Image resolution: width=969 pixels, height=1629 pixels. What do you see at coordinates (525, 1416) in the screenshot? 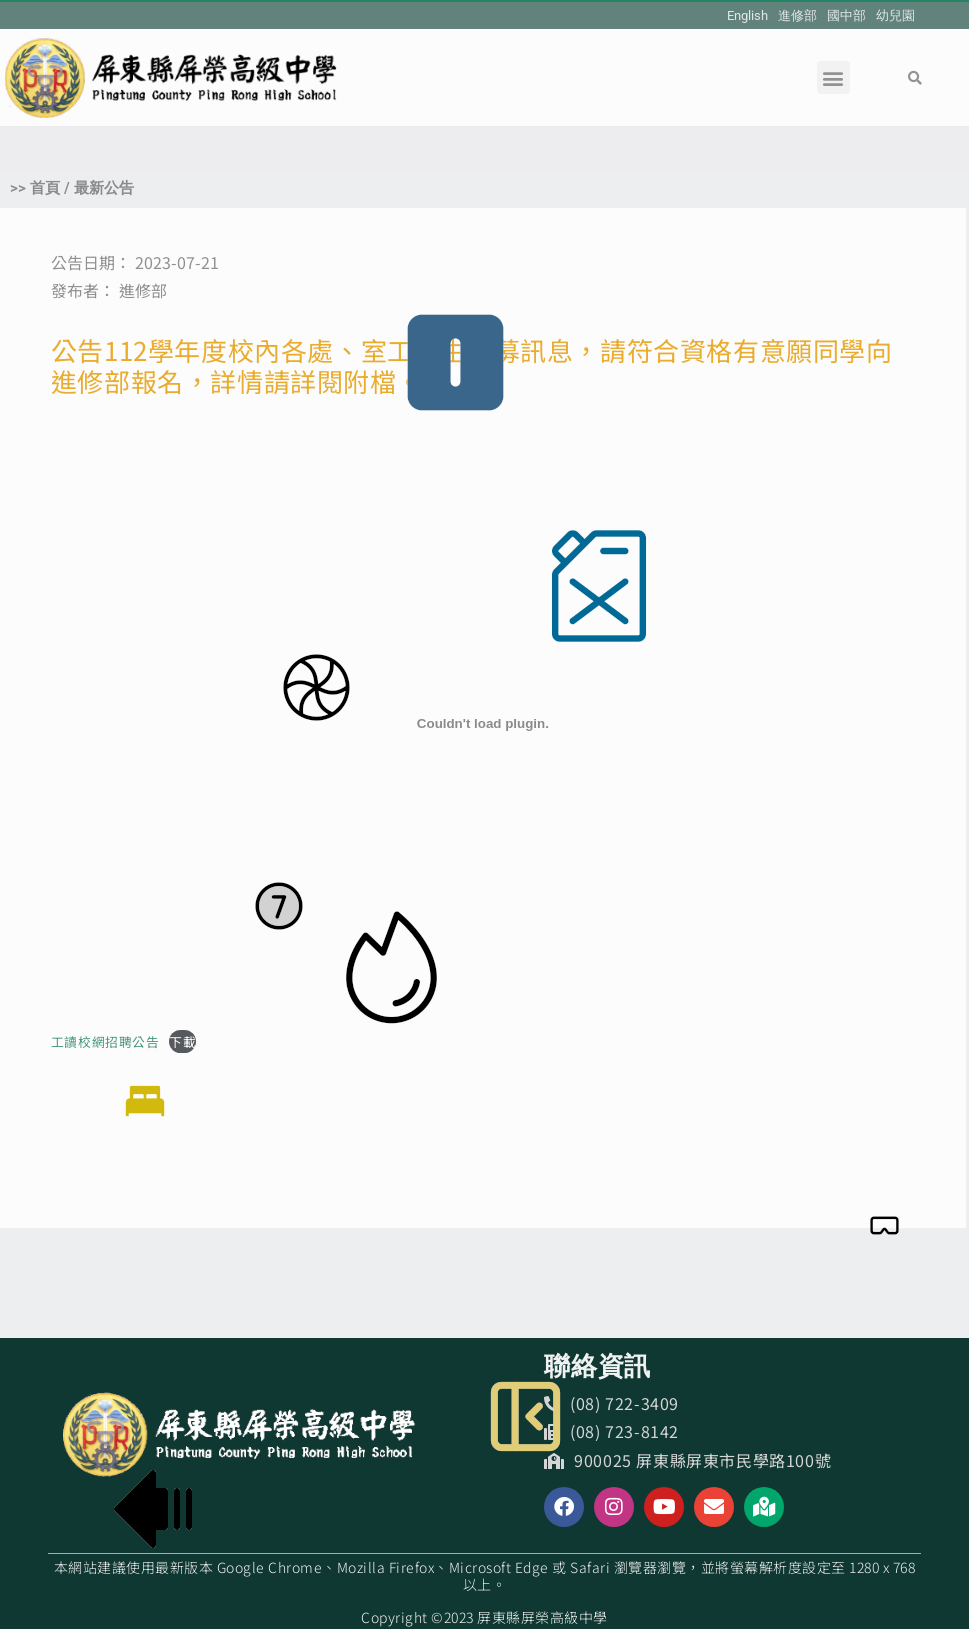
I see `collapse the left sidebar panel` at bounding box center [525, 1416].